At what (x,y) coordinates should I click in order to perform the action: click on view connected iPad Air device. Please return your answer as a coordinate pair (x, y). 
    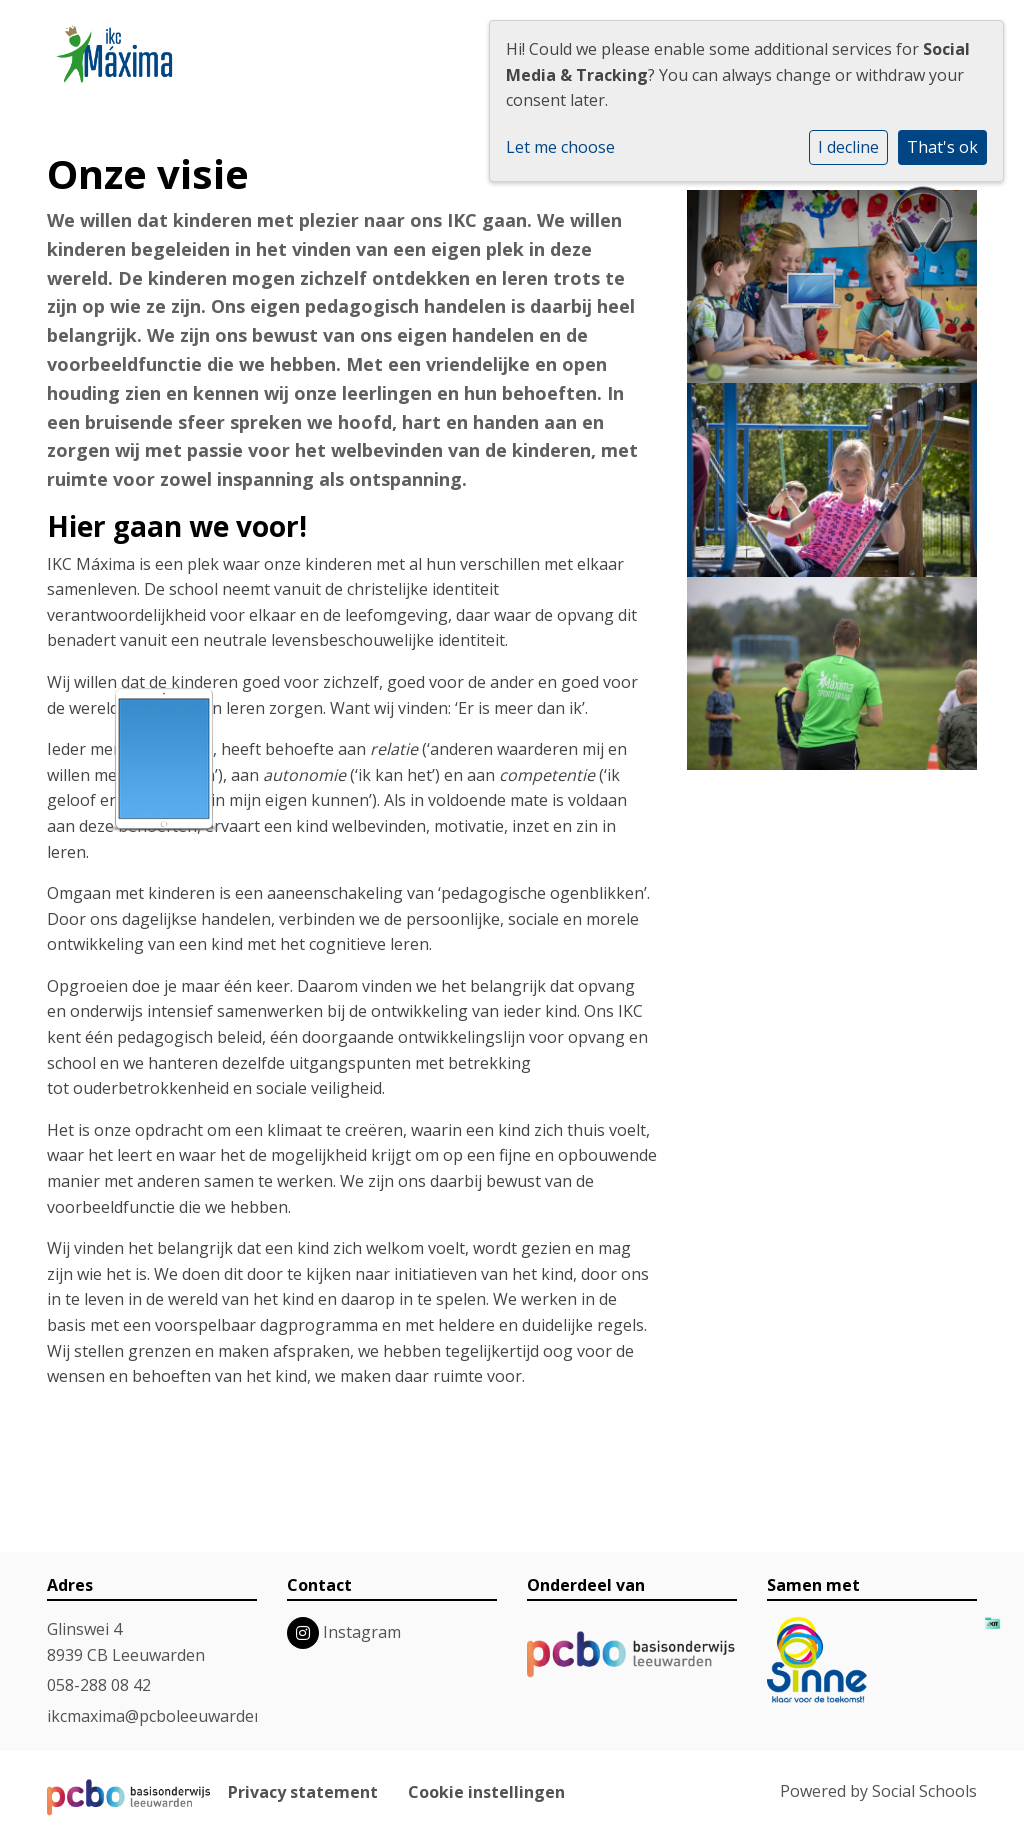
    Looking at the image, I should click on (164, 760).